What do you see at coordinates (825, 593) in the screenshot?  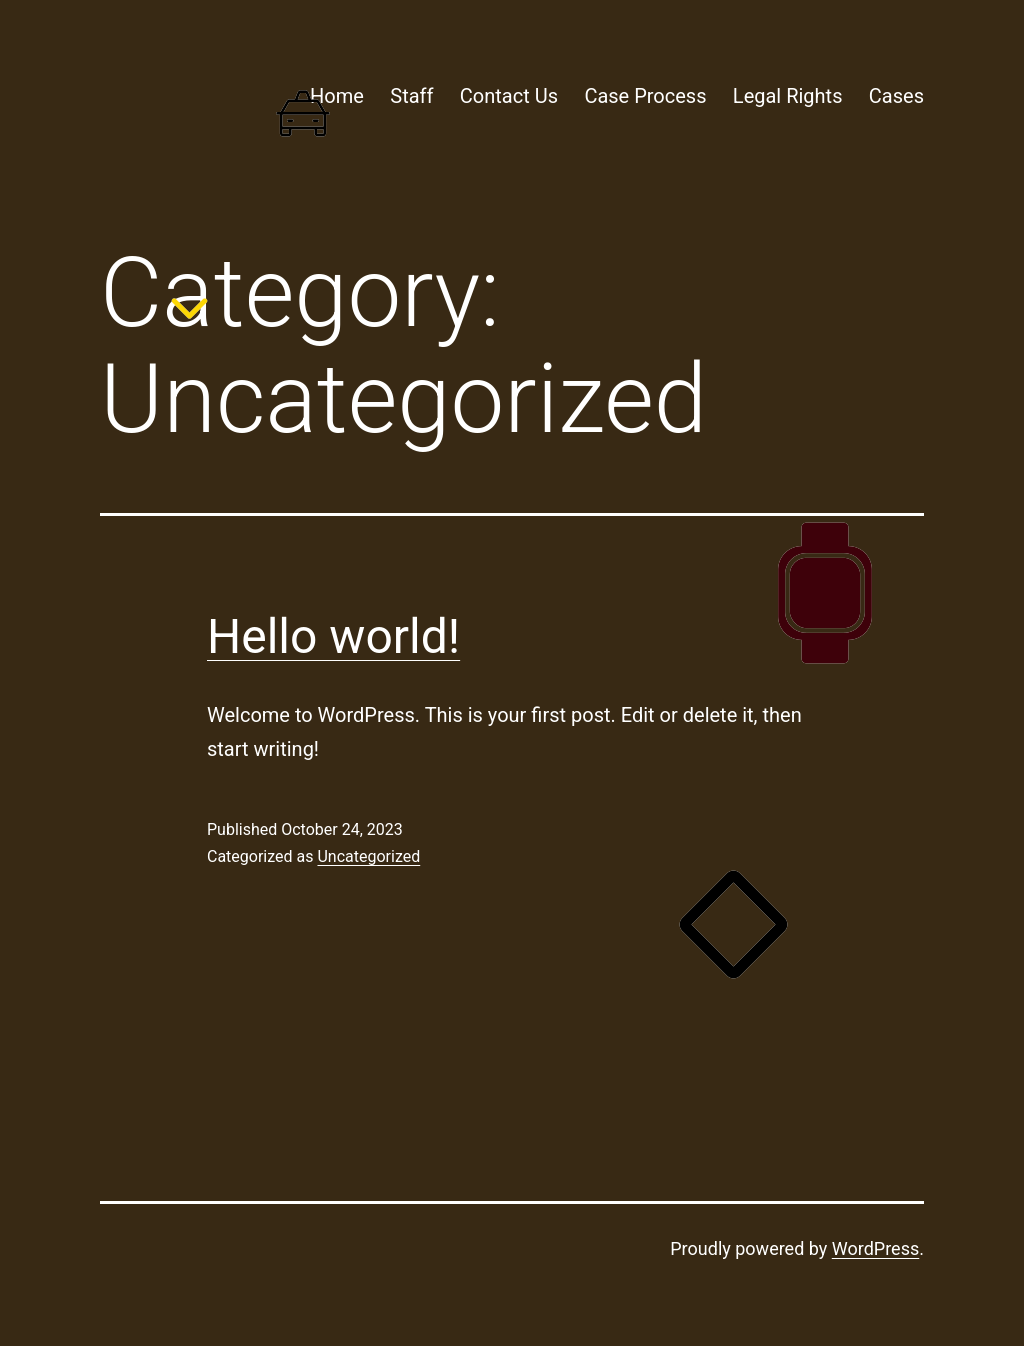 I see `access smartwatch settings or companion app` at bounding box center [825, 593].